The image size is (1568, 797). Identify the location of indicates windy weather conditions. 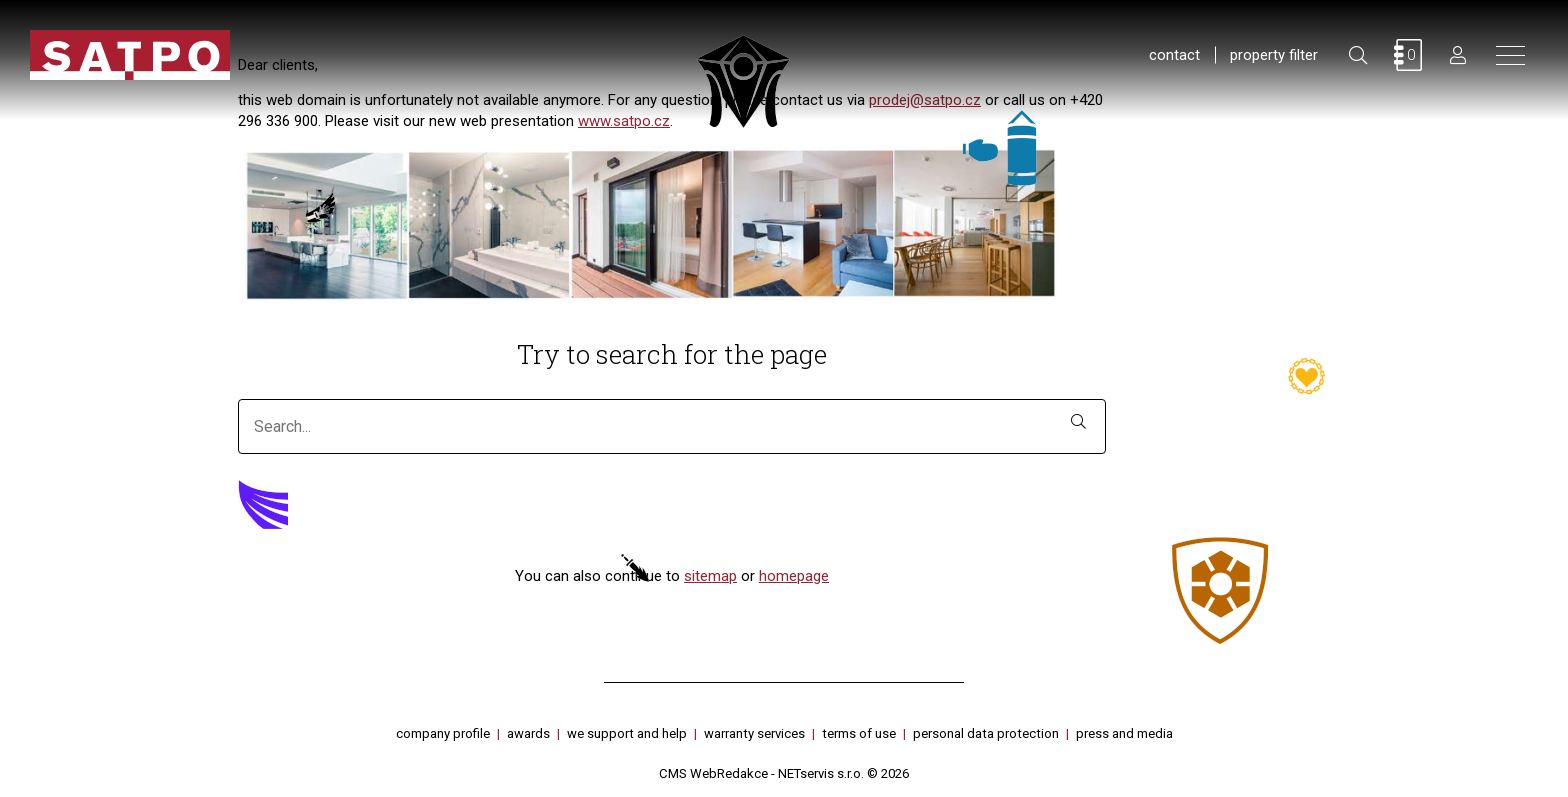
(263, 504).